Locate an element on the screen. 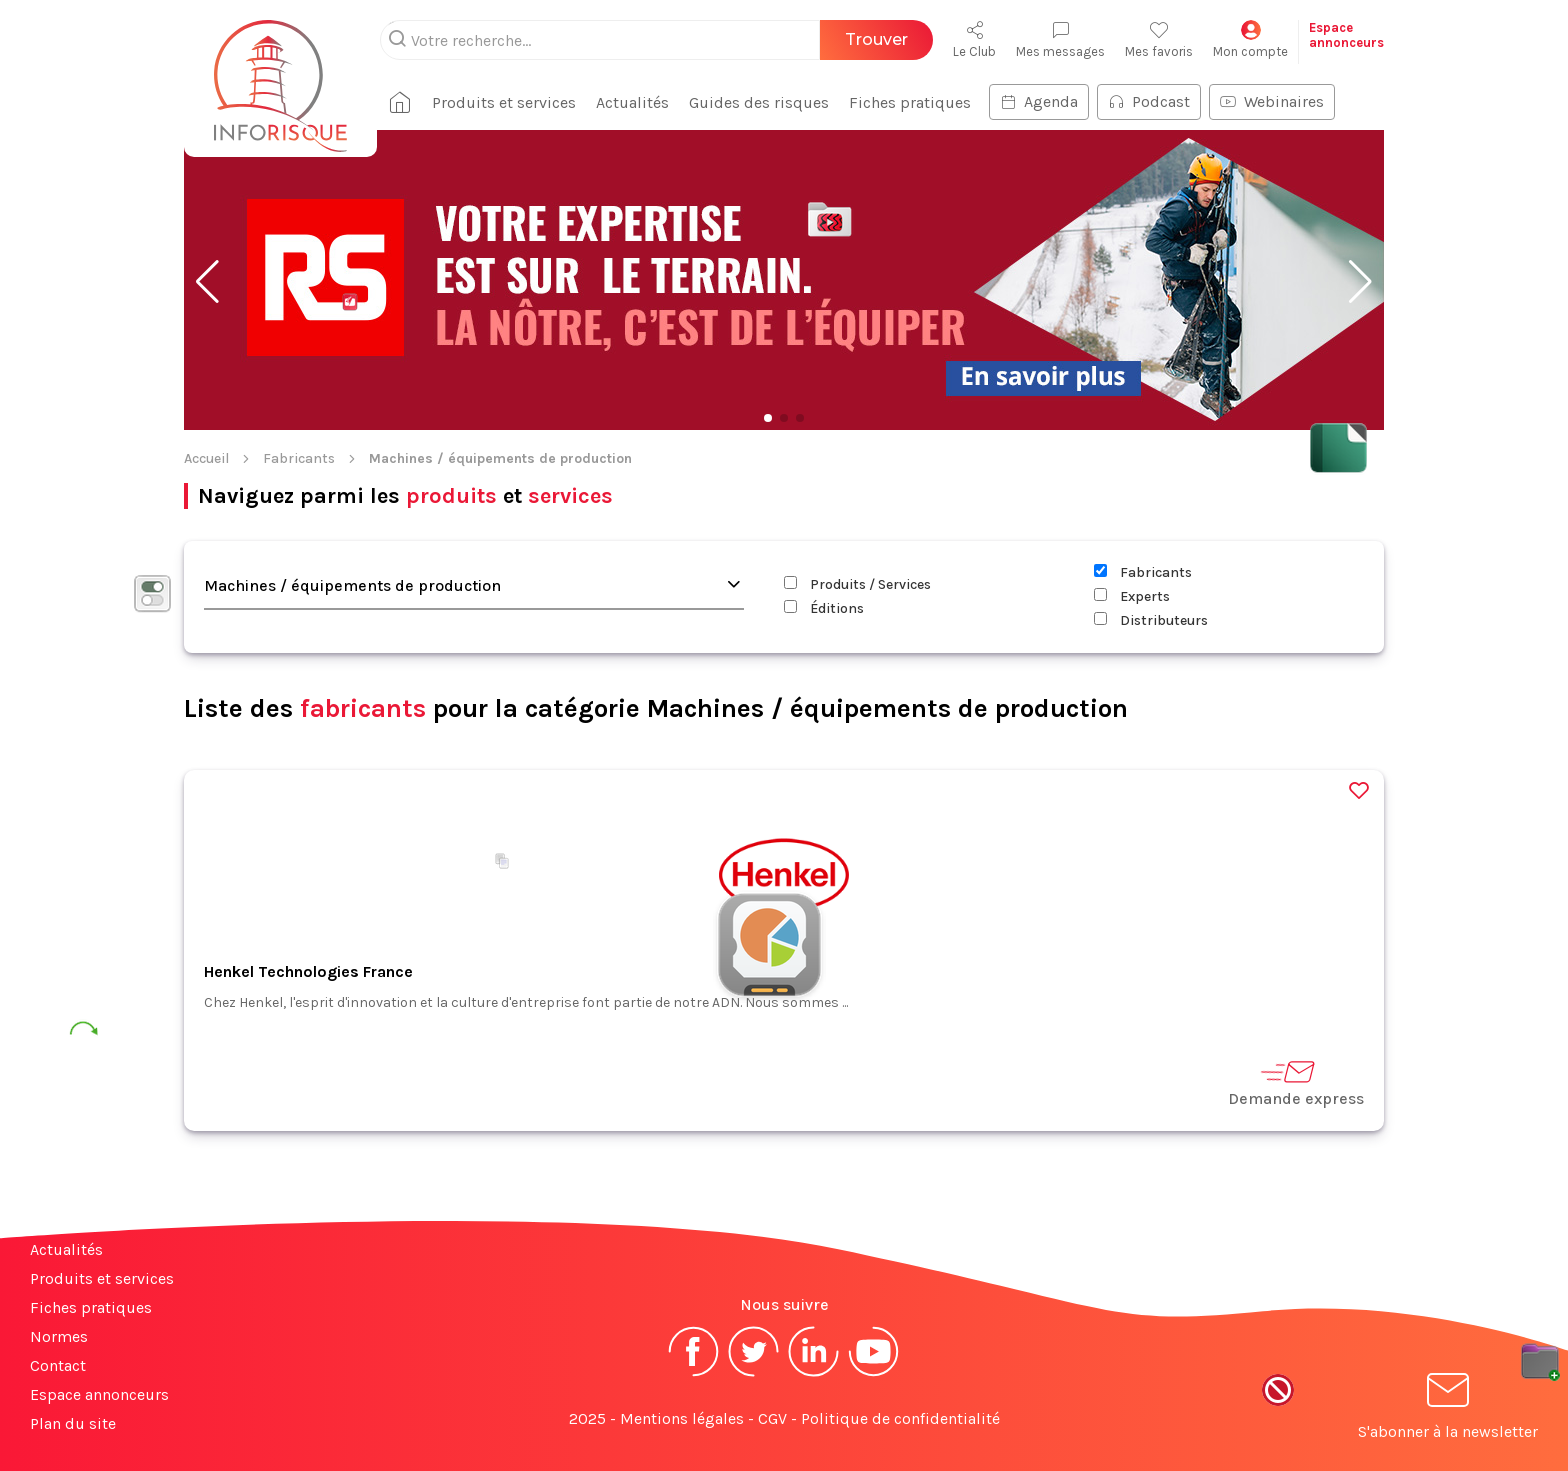 This screenshot has height=1471, width=1568. change desktop wallpaper settings is located at coordinates (1338, 446).